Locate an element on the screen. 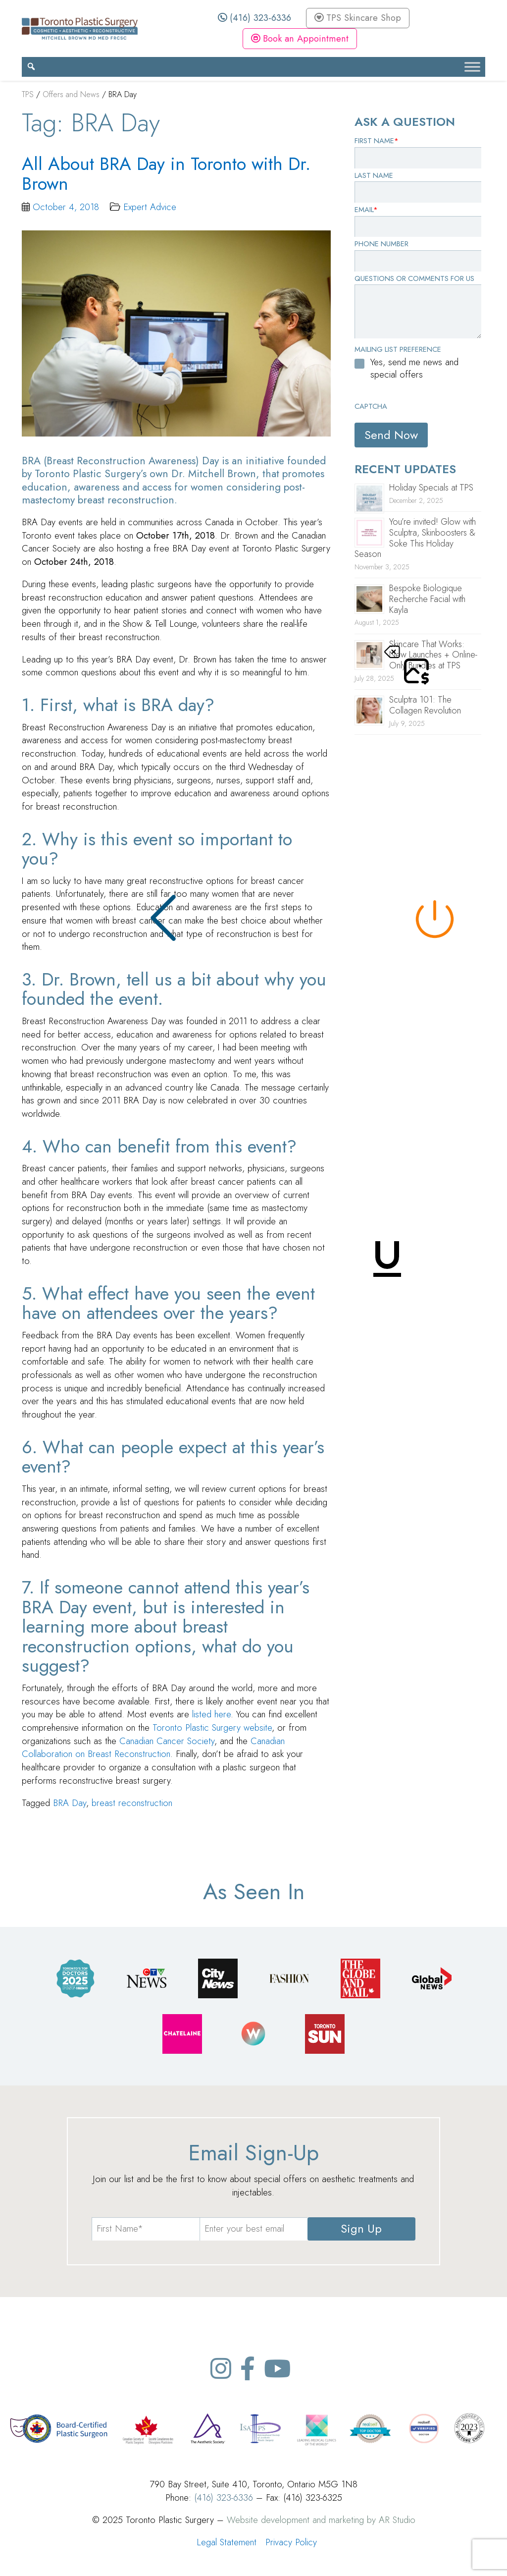  turn device on or off is located at coordinates (435, 919).